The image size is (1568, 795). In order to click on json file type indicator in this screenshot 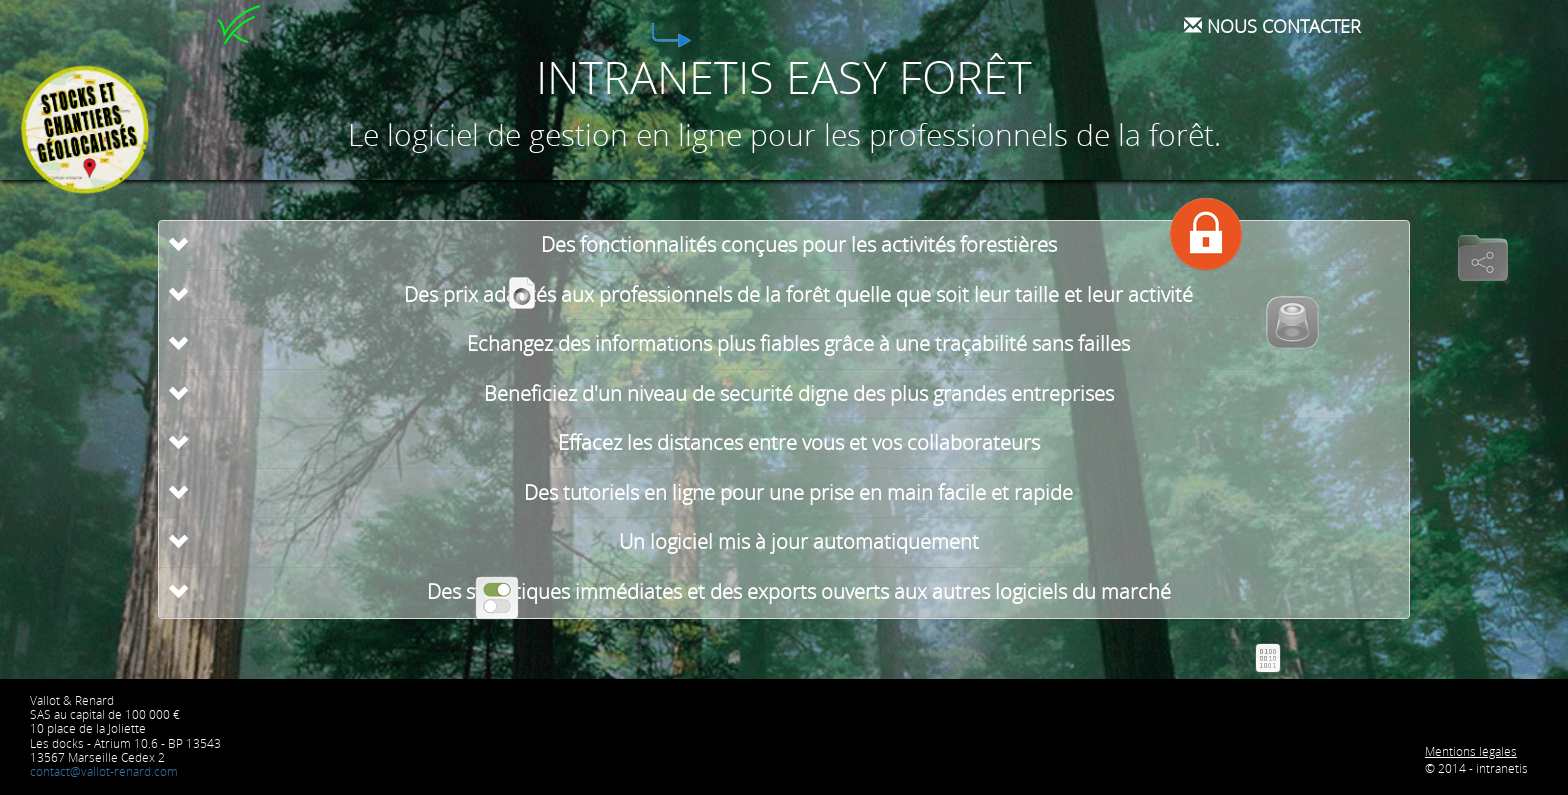, I will do `click(522, 293)`.